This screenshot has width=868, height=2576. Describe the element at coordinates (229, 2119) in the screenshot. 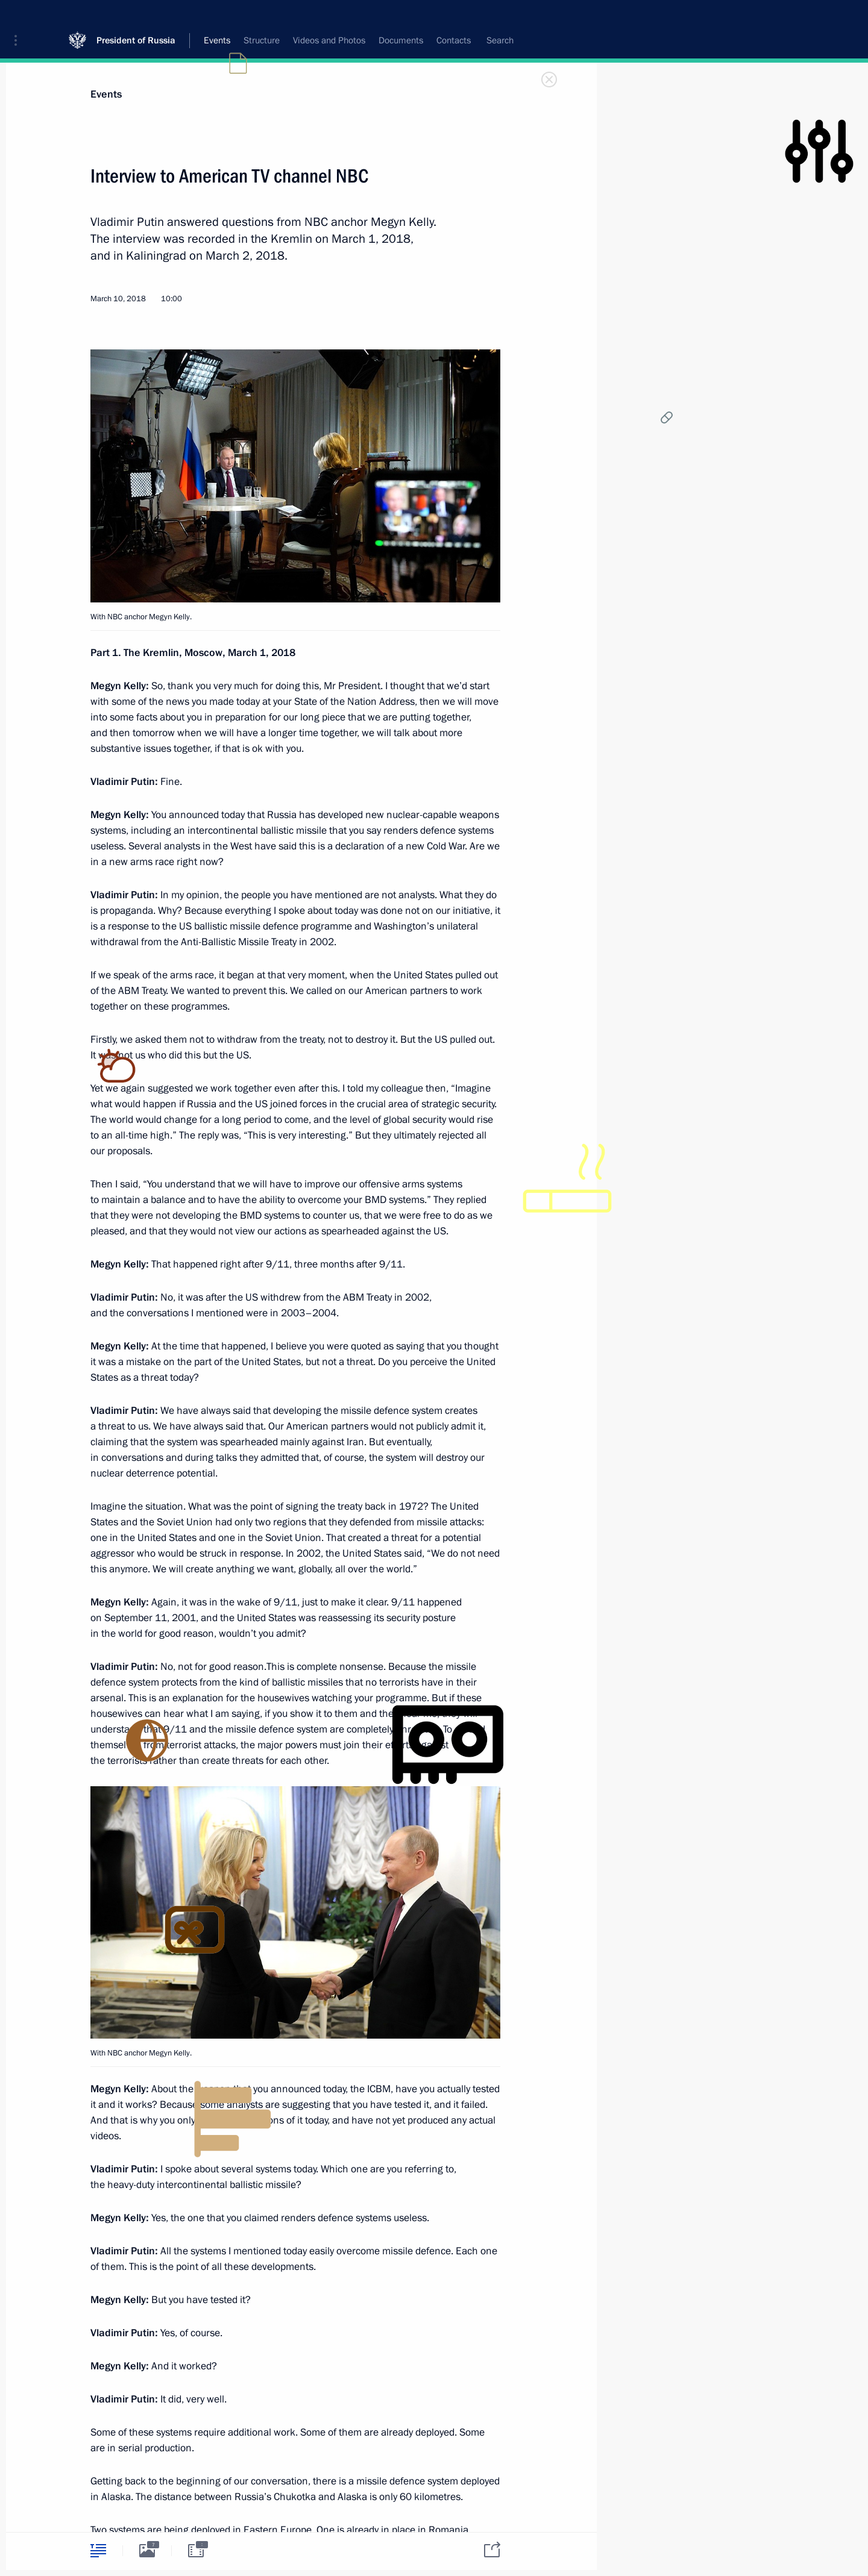

I see `view horizontal bar chart data` at that location.